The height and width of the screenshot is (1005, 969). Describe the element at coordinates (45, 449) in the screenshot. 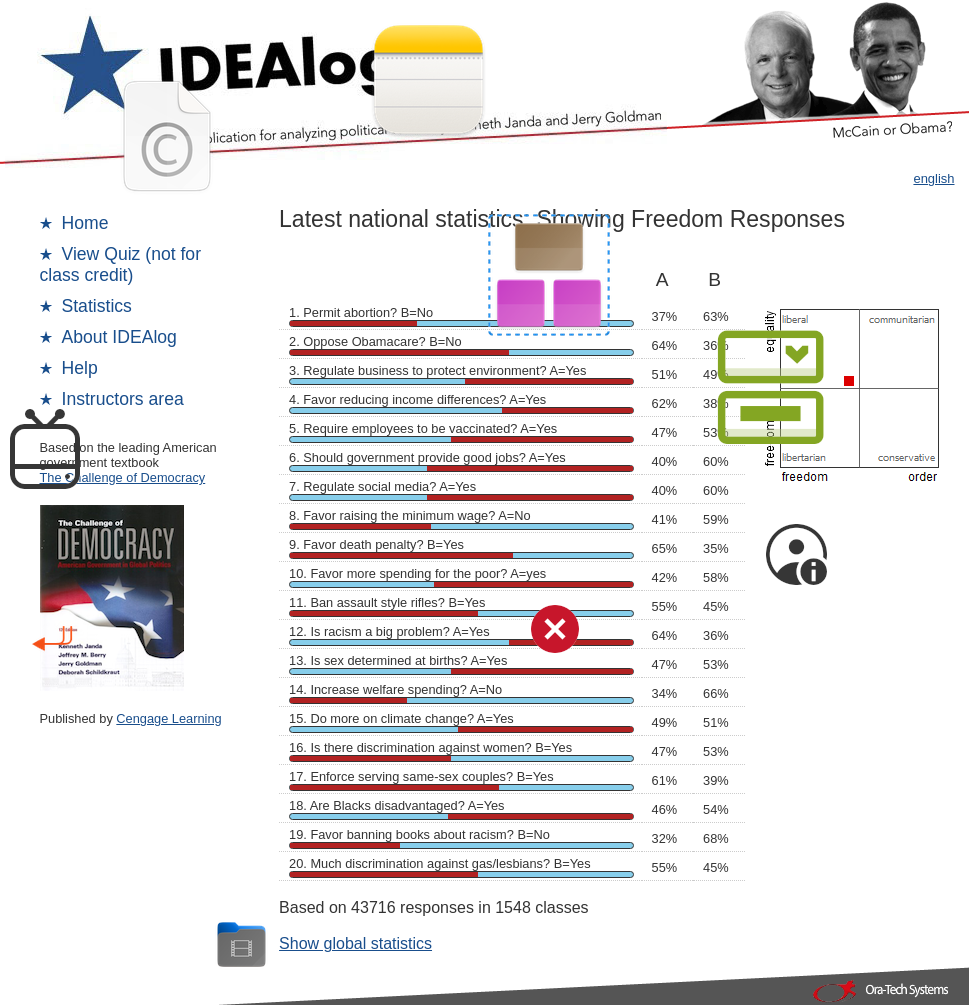

I see `open video player app` at that location.